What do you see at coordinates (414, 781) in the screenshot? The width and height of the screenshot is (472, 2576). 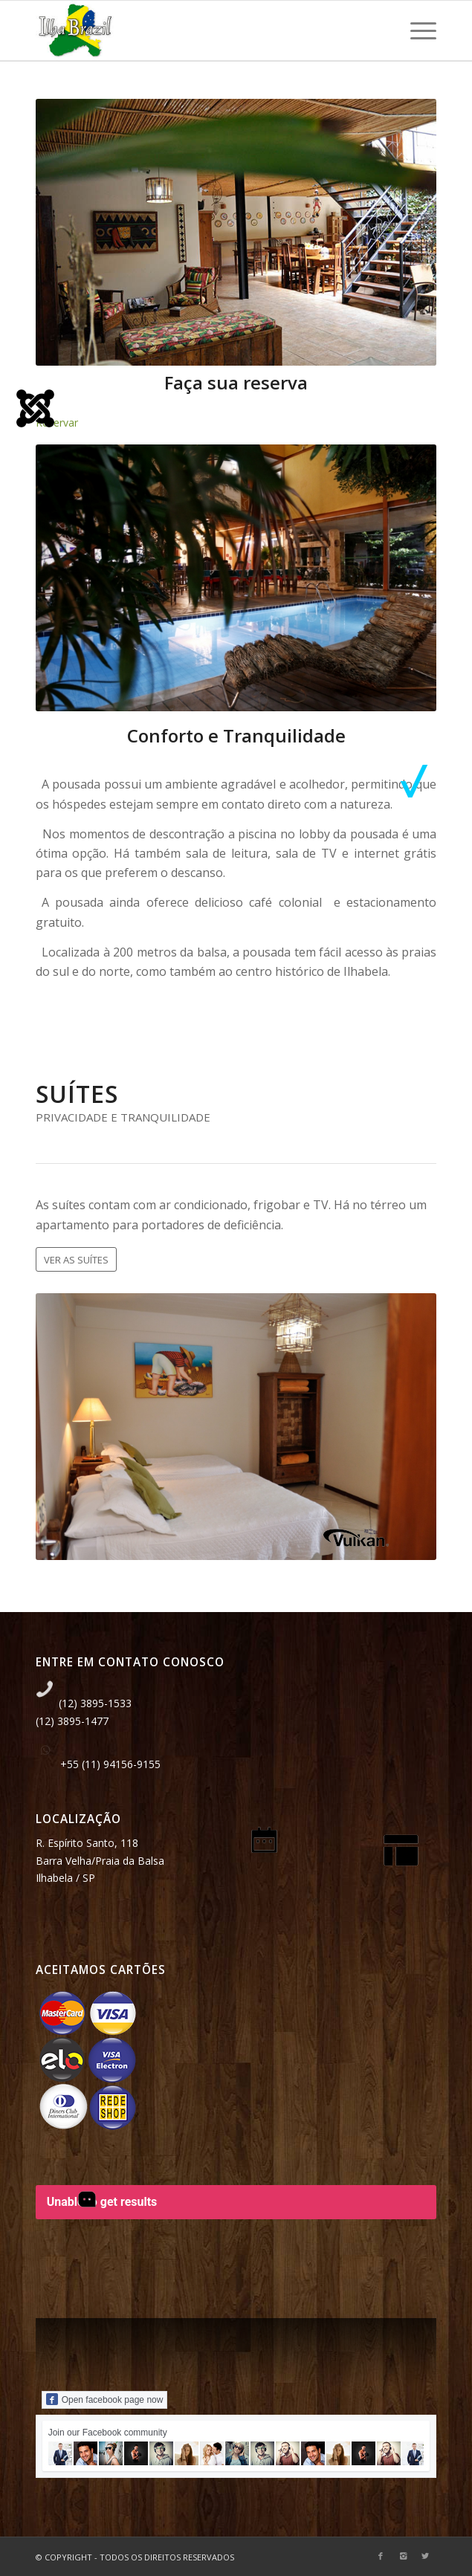 I see `verizon wireless app or account access` at bounding box center [414, 781].